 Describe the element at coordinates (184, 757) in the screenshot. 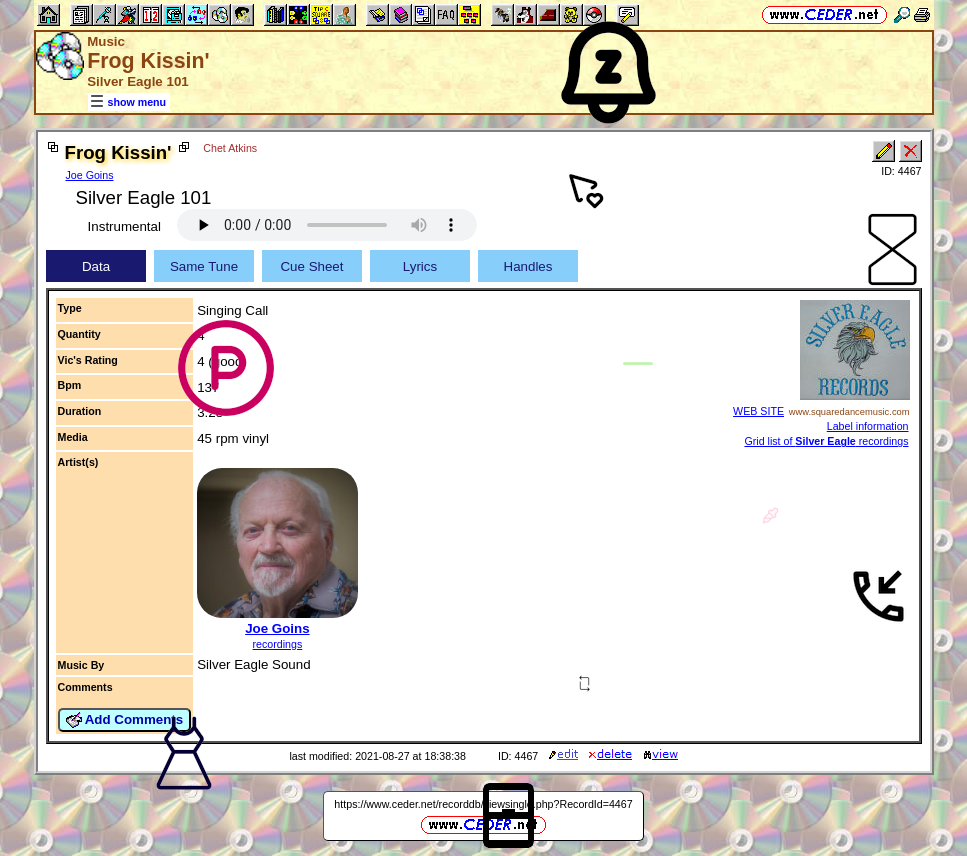

I see `browse women's clothing` at that location.